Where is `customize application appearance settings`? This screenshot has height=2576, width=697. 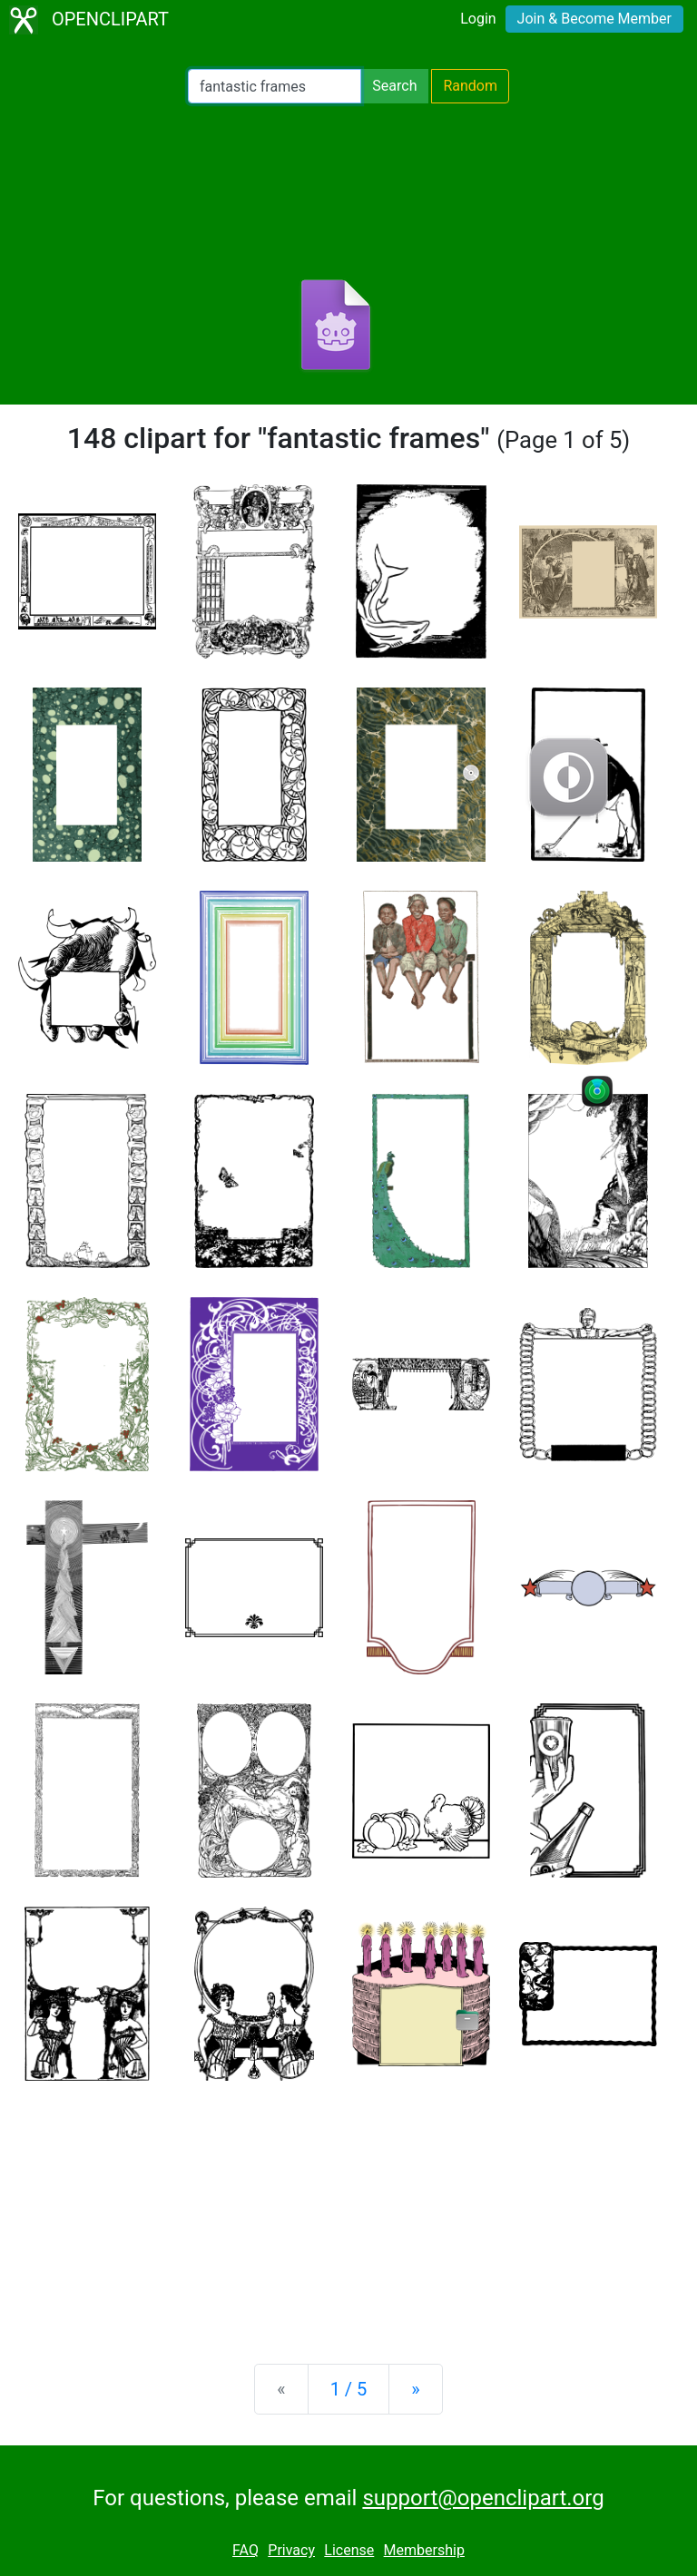
customize application appearance settings is located at coordinates (568, 778).